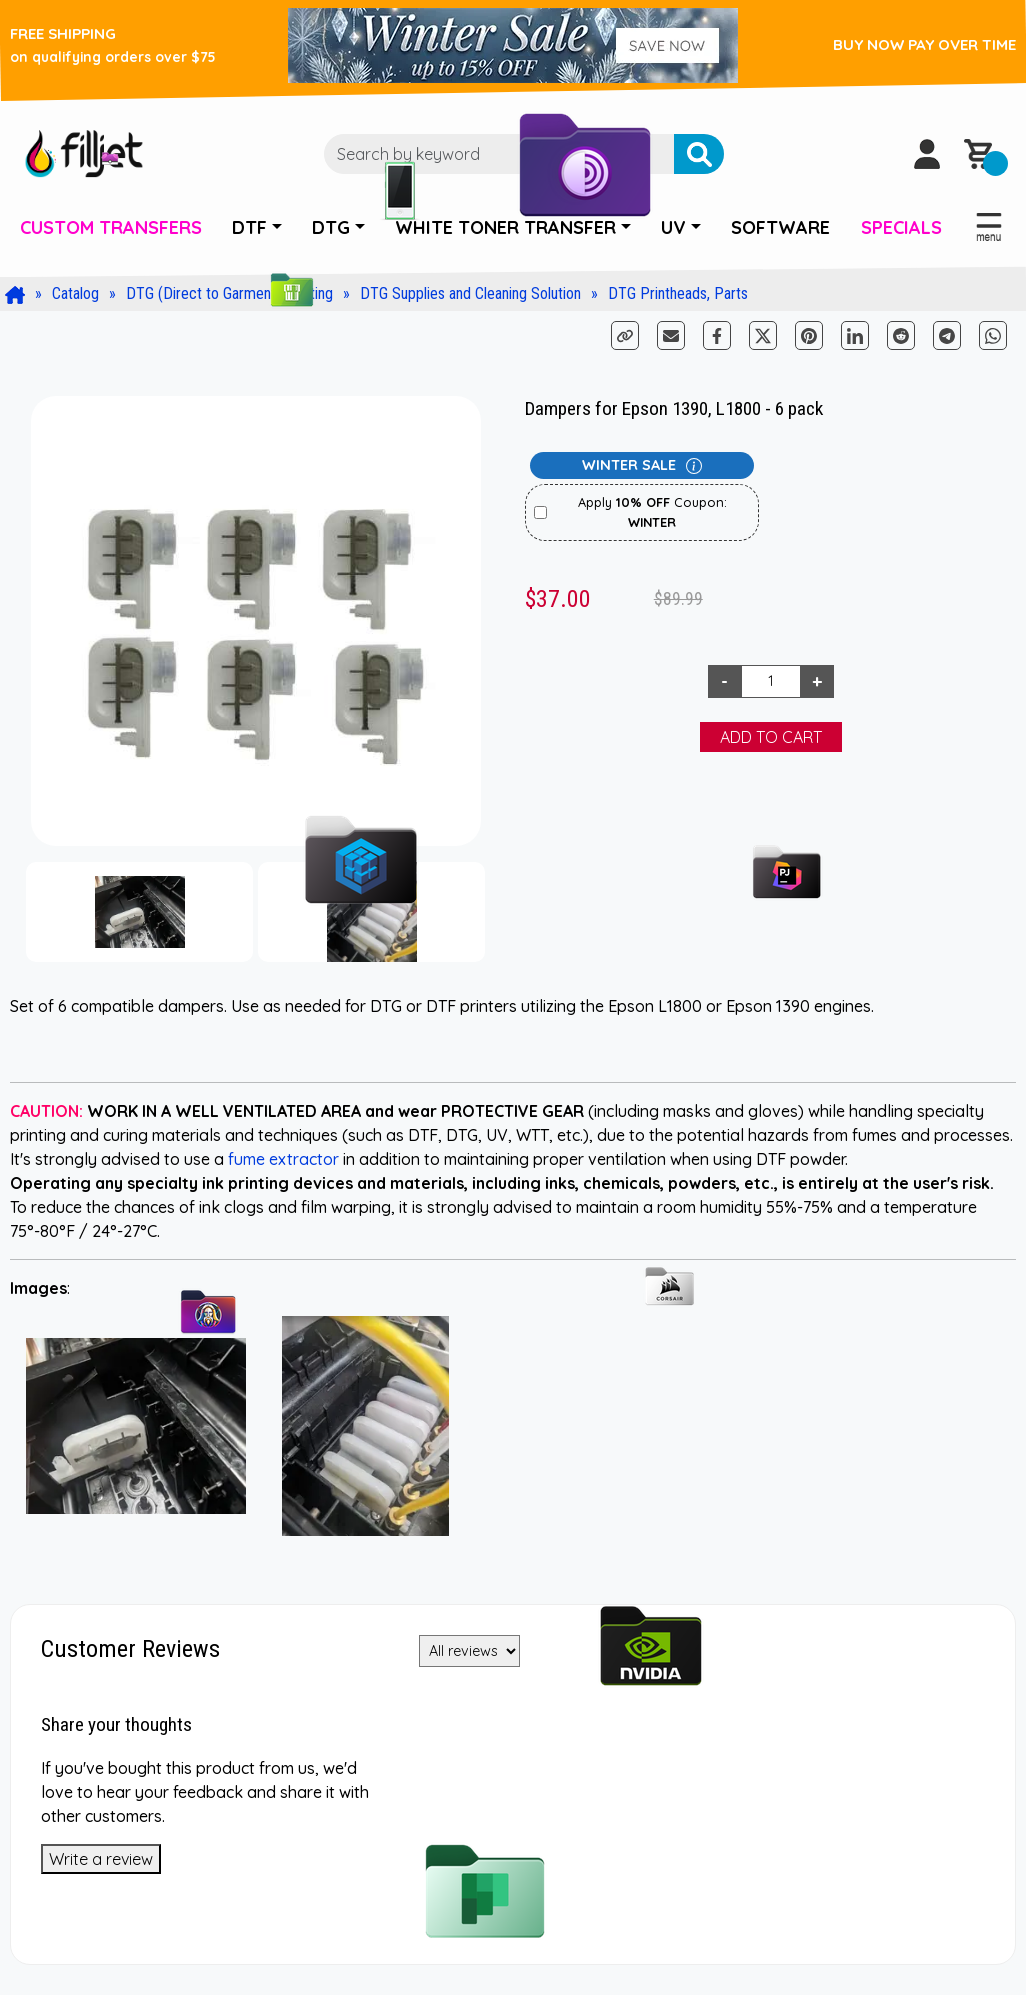  Describe the element at coordinates (669, 1287) in the screenshot. I see `folder containing corsair software or drivers` at that location.